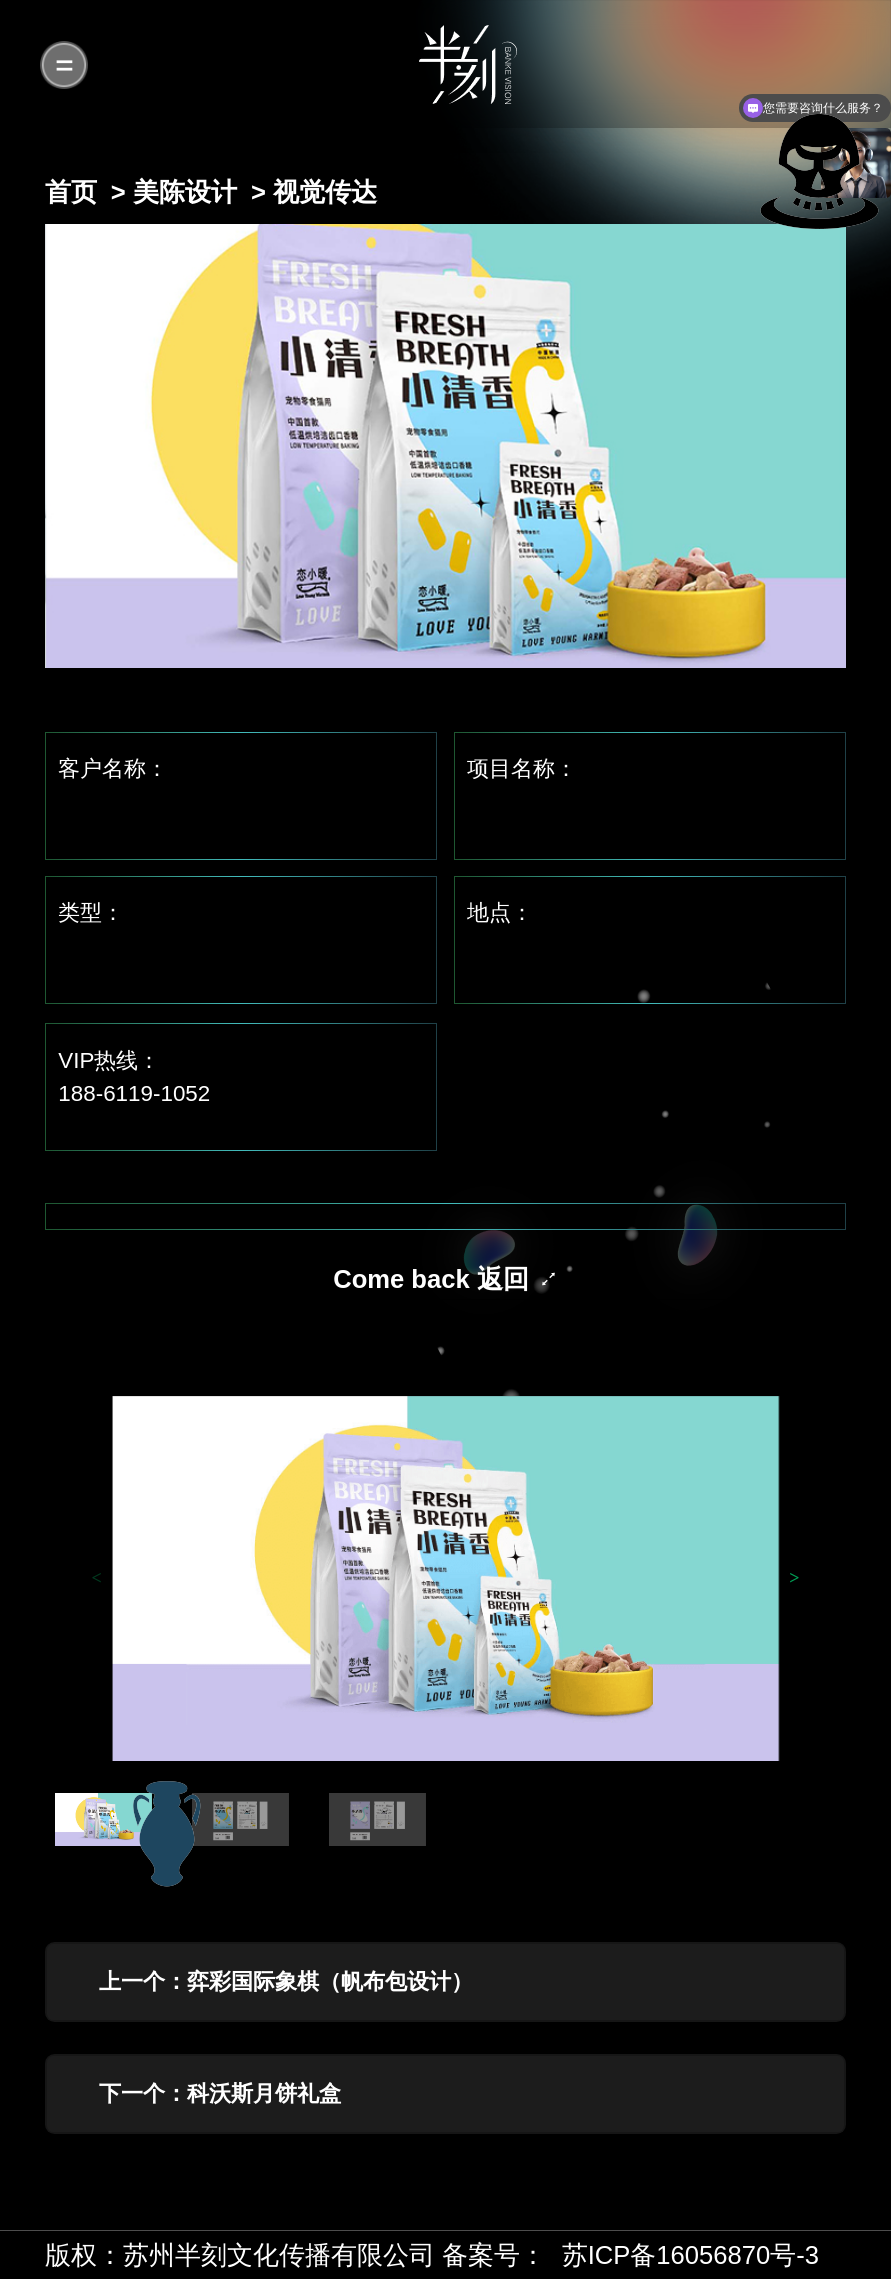 The height and width of the screenshot is (2279, 891). What do you see at coordinates (819, 172) in the screenshot?
I see `indicates a hazardous or deadly area on the game map` at bounding box center [819, 172].